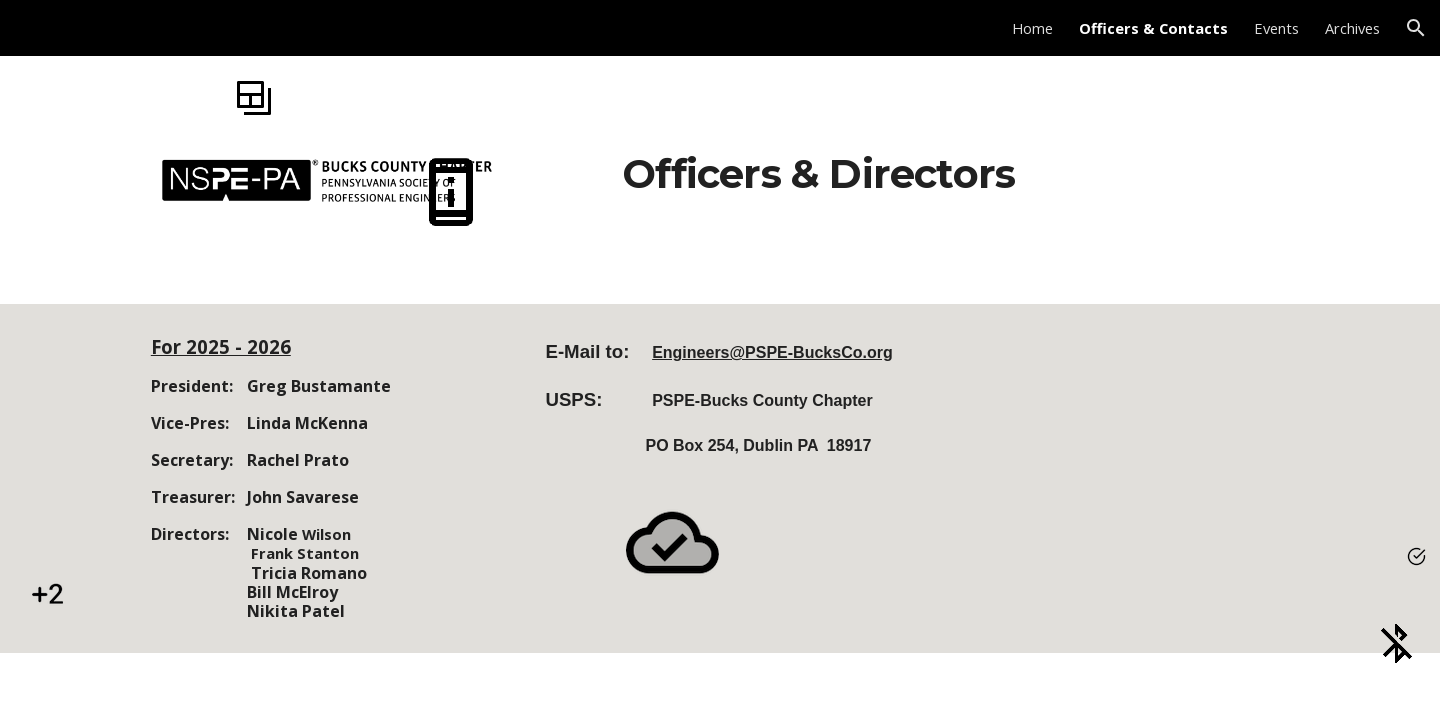 The image size is (1440, 720). What do you see at coordinates (254, 98) in the screenshot?
I see `create a backup of table data` at bounding box center [254, 98].